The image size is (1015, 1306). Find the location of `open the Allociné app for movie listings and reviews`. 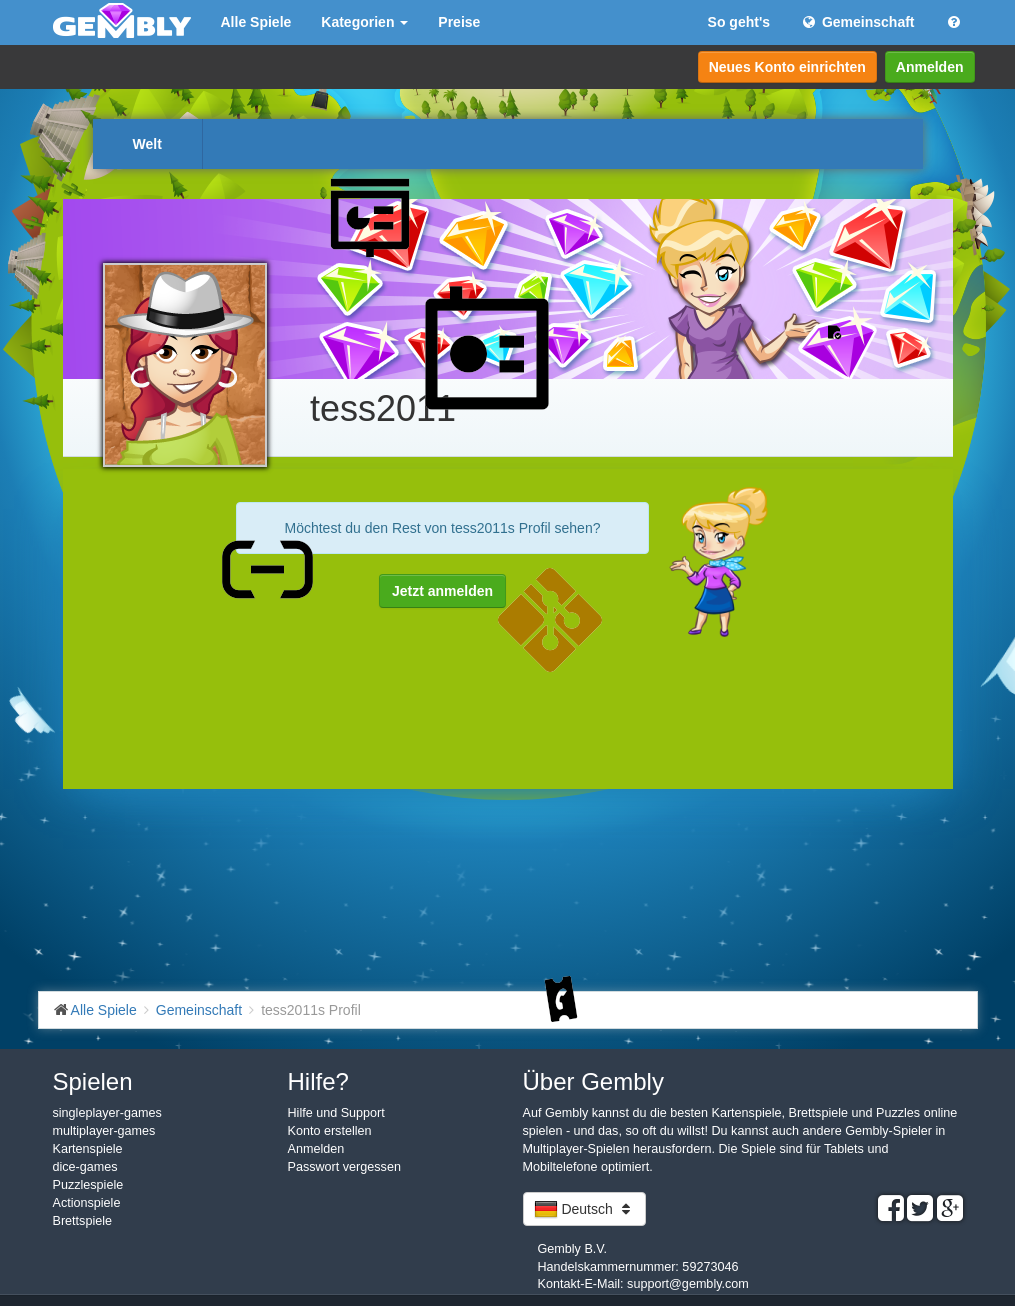

open the Allociné app for movie listings and reviews is located at coordinates (561, 999).